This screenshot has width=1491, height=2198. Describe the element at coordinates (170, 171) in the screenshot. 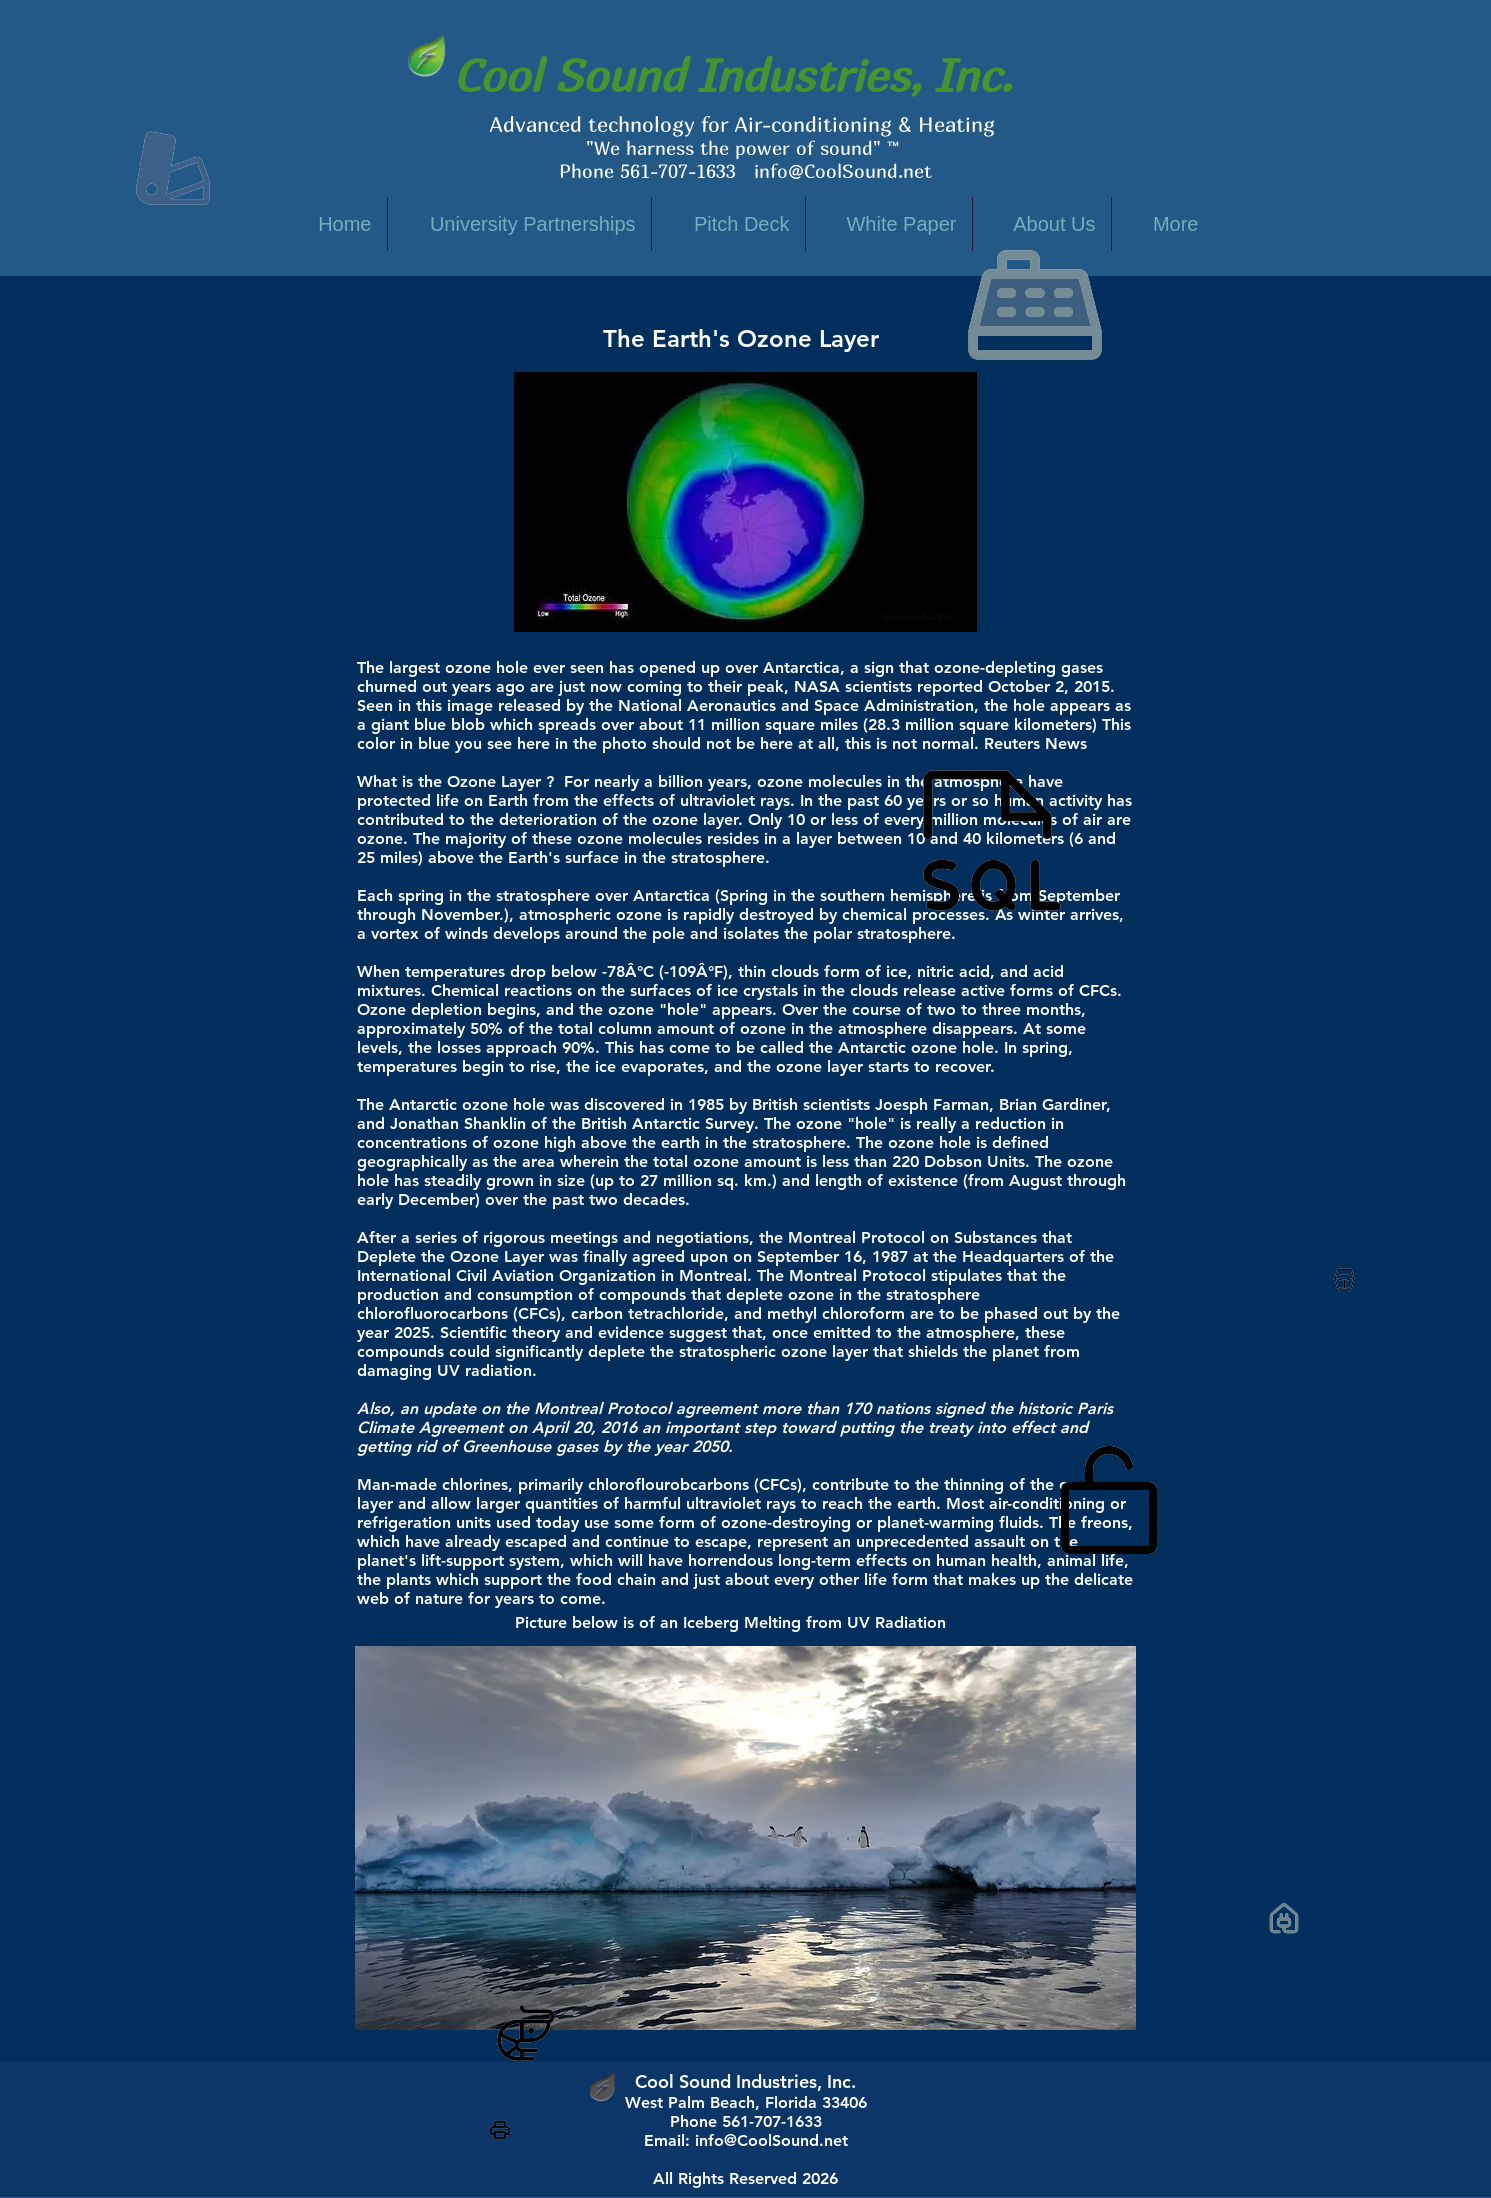

I see `access color palette or theme options` at that location.